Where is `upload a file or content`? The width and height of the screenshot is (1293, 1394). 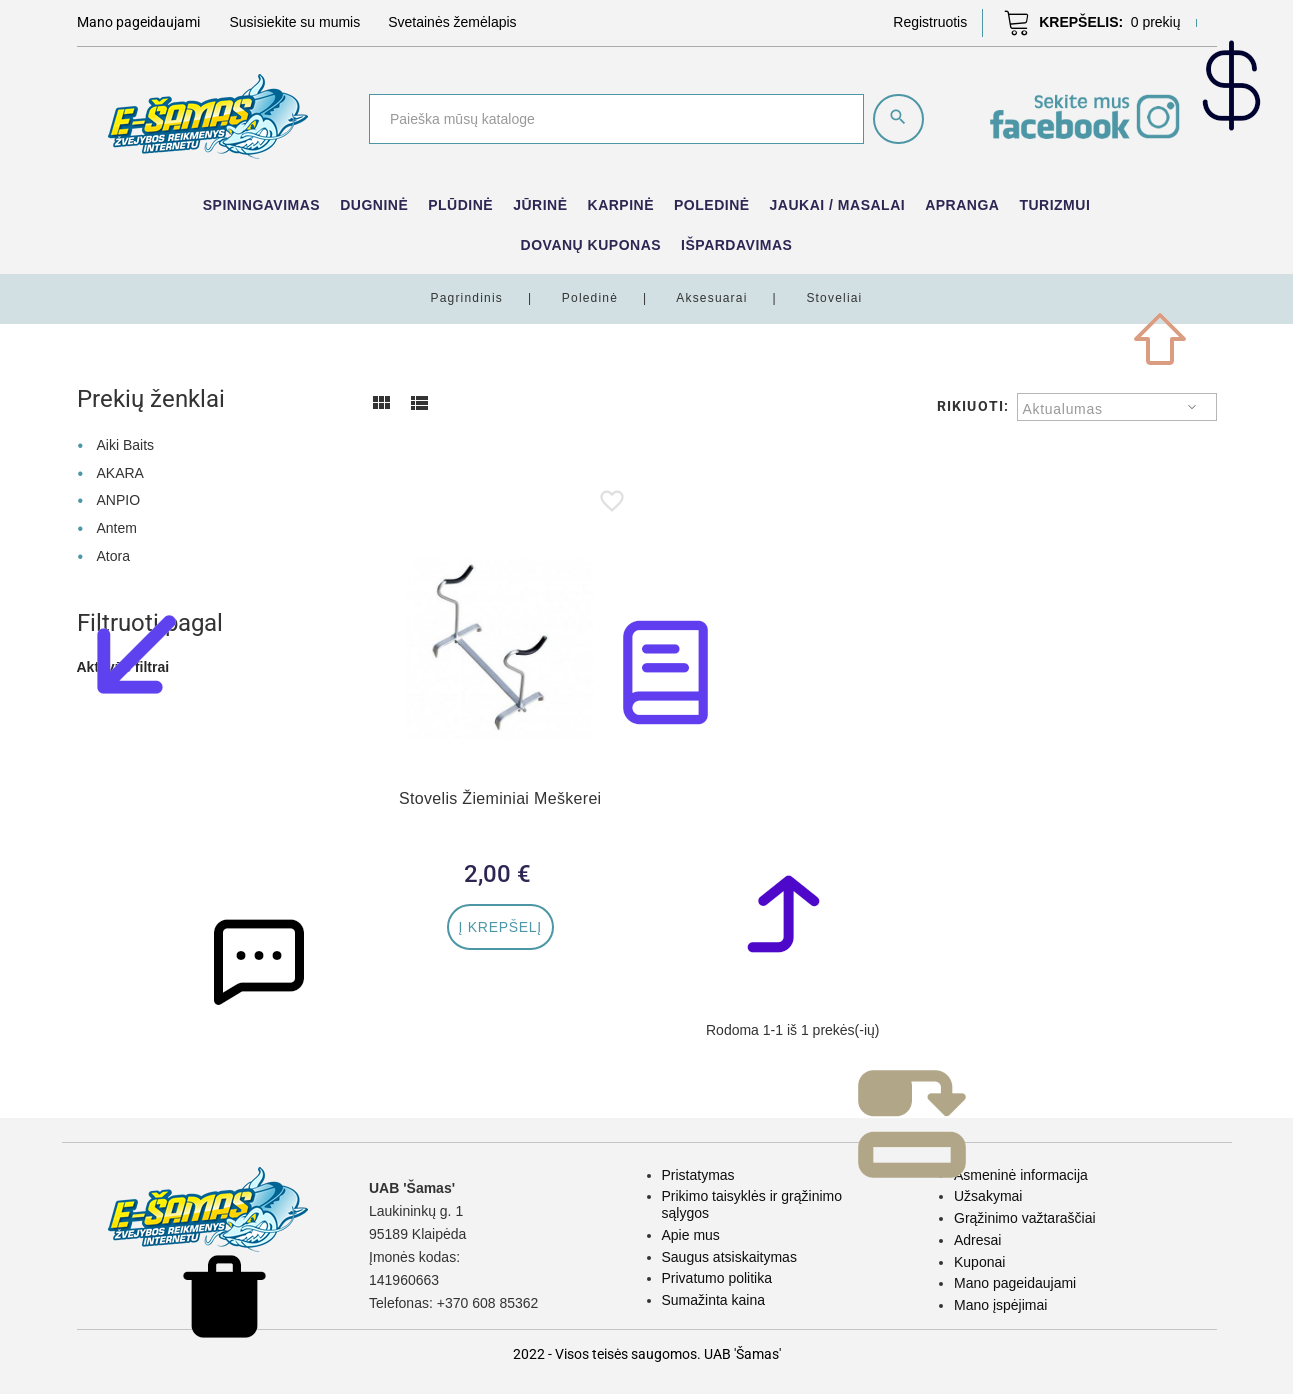 upload a file or content is located at coordinates (1160, 341).